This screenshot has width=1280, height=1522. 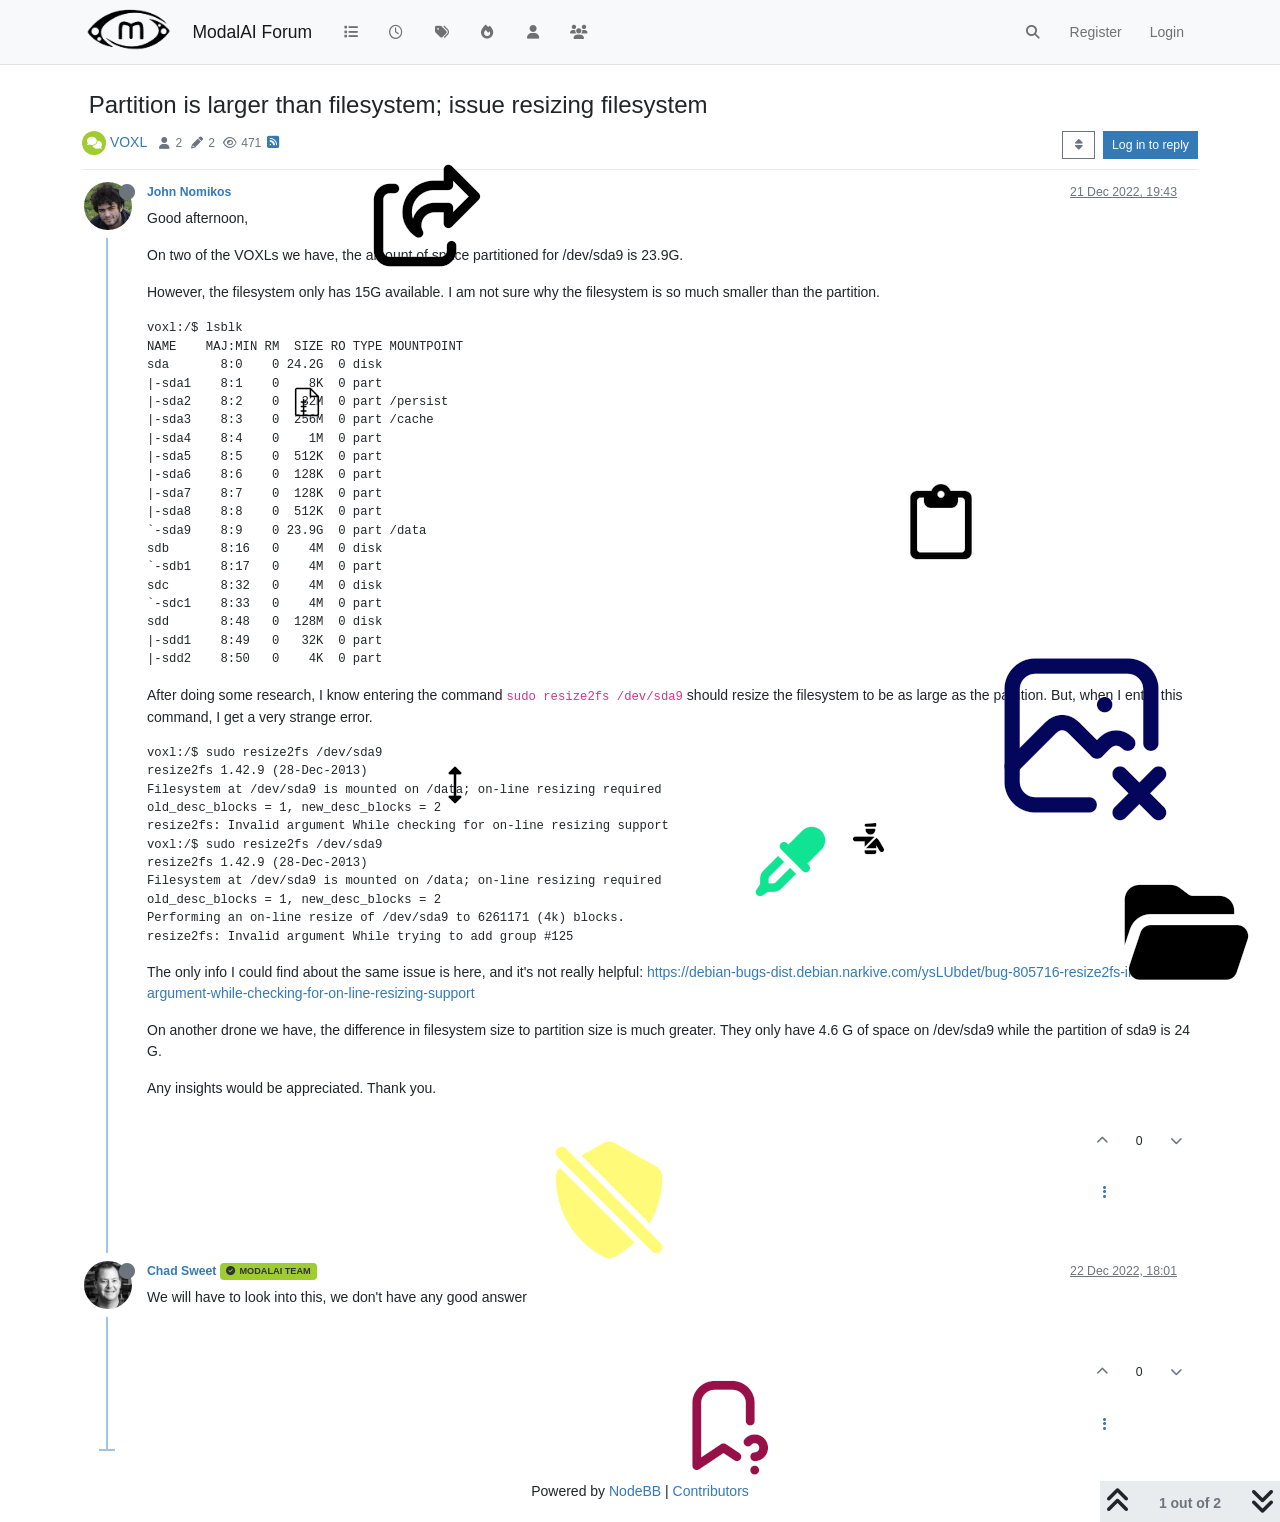 I want to click on access compressed or archived files, so click(x=307, y=402).